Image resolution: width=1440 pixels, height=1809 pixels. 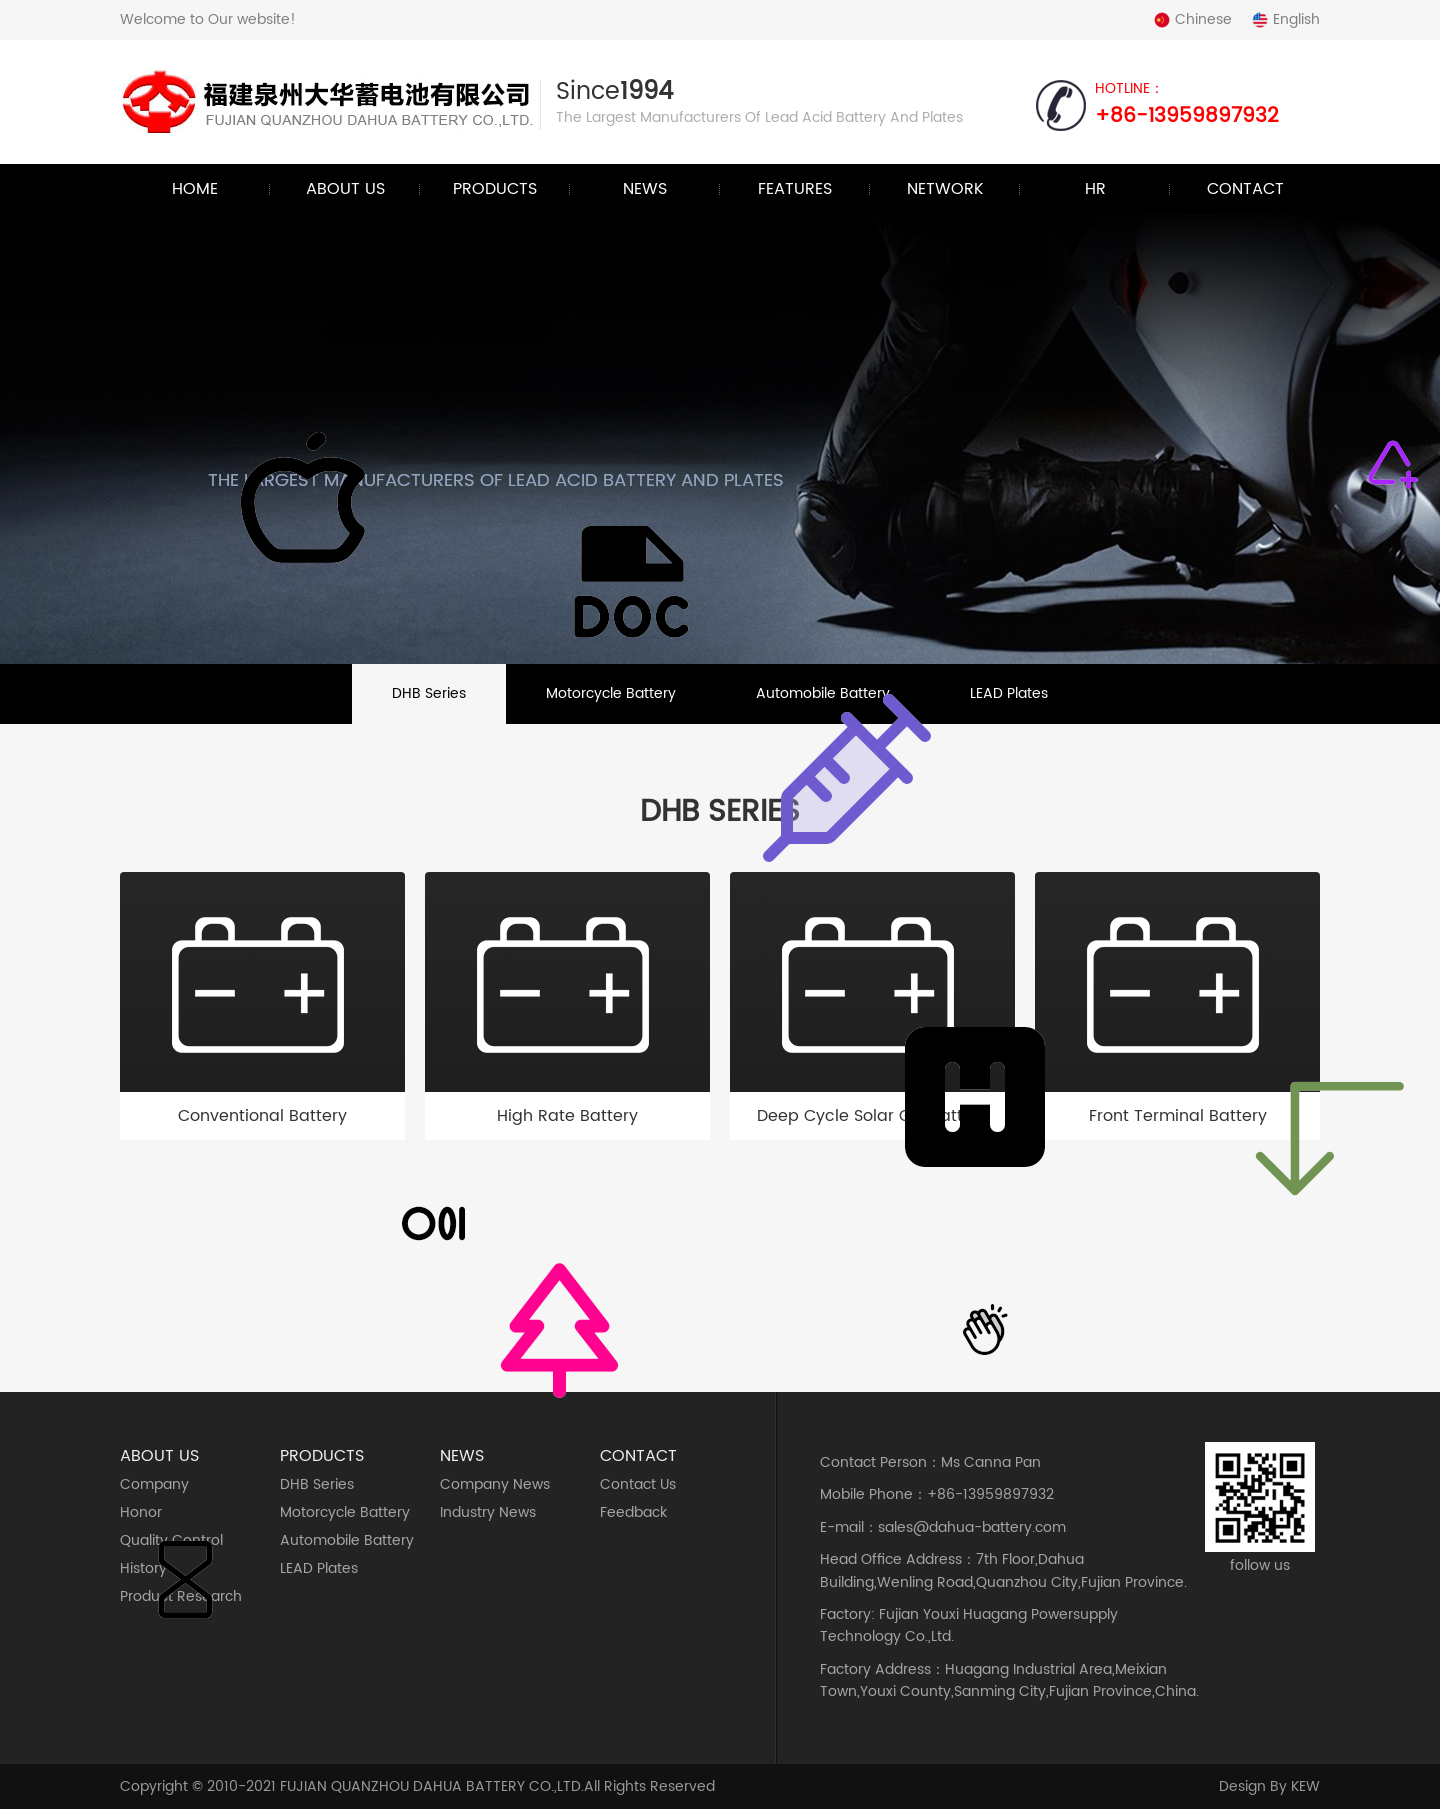 What do you see at coordinates (185, 1579) in the screenshot?
I see `indicates loading or processing in progress` at bounding box center [185, 1579].